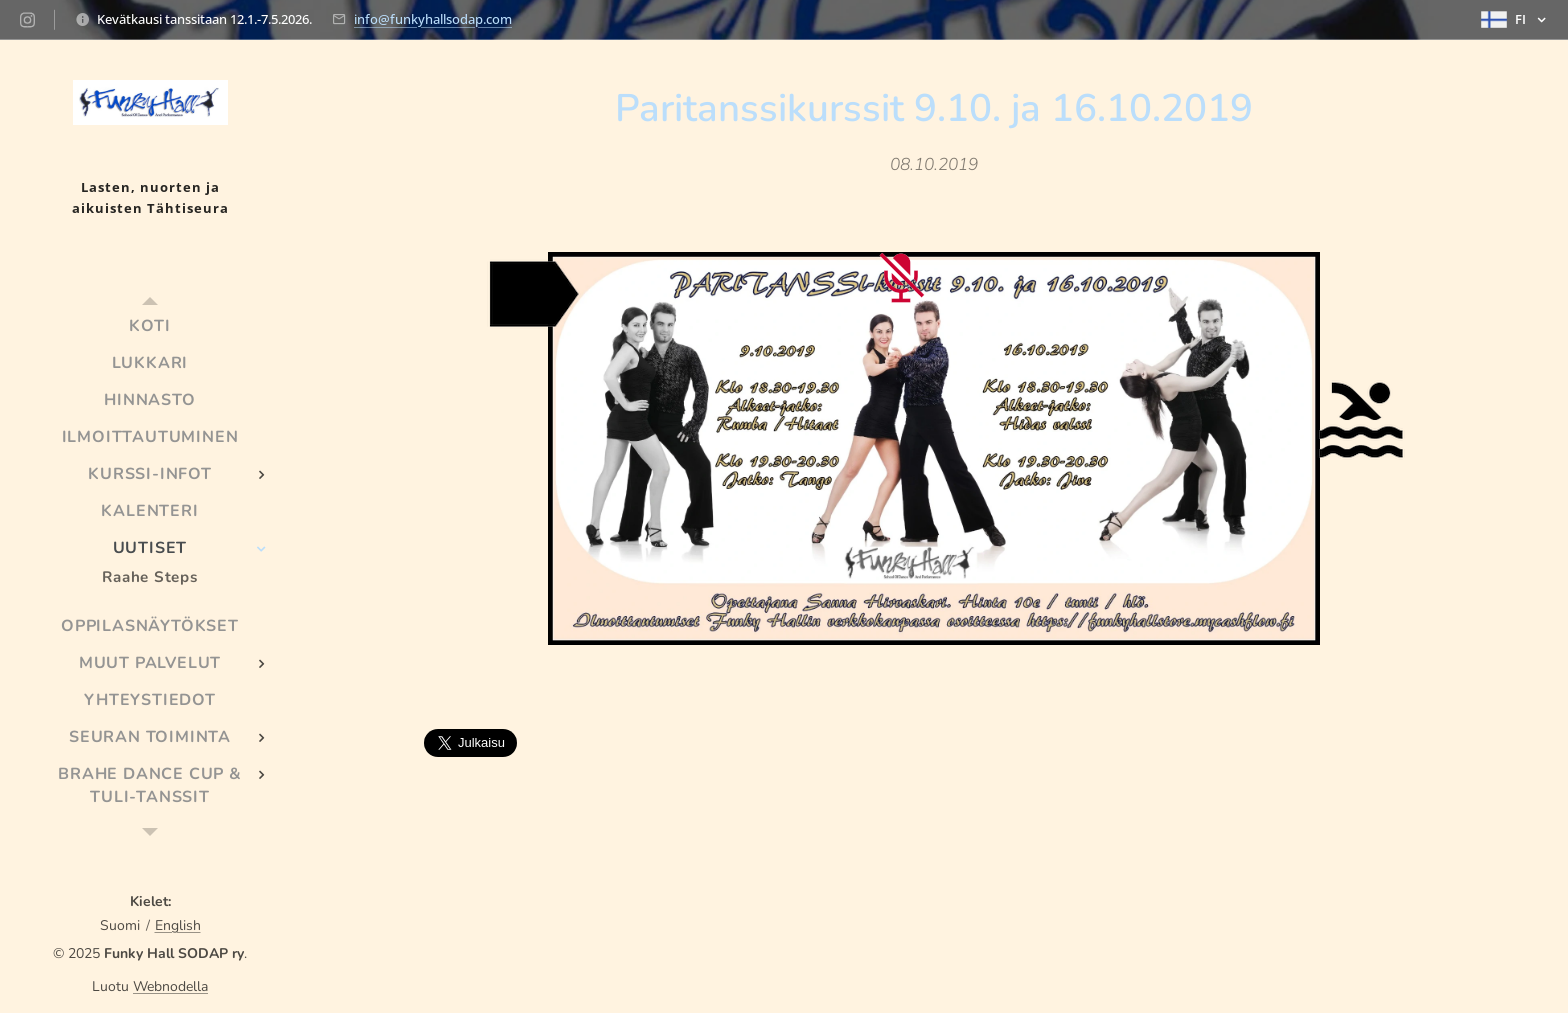  What do you see at coordinates (1361, 420) in the screenshot?
I see `view pool or swimming amenities` at bounding box center [1361, 420].